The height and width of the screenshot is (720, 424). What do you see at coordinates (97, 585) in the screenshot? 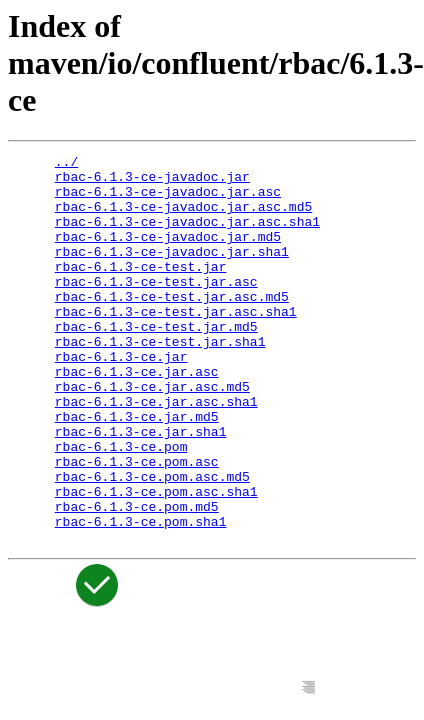
I see `indicates file has been successfully synced` at bounding box center [97, 585].